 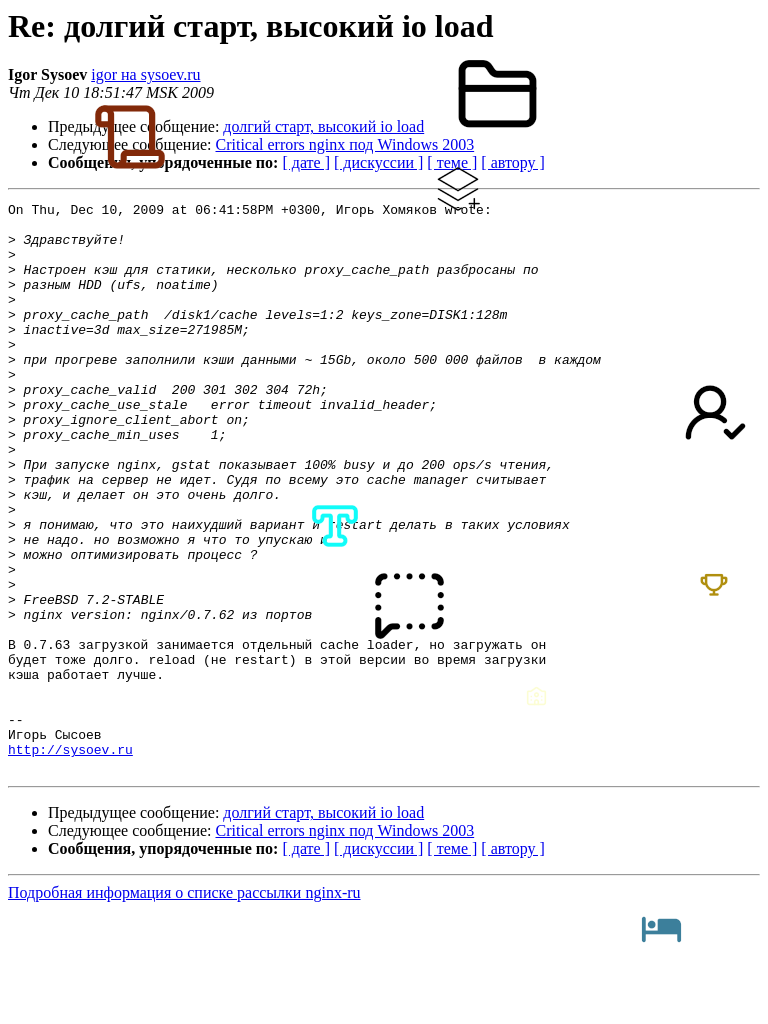 I want to click on browse files in a directory, so click(x=497, y=95).